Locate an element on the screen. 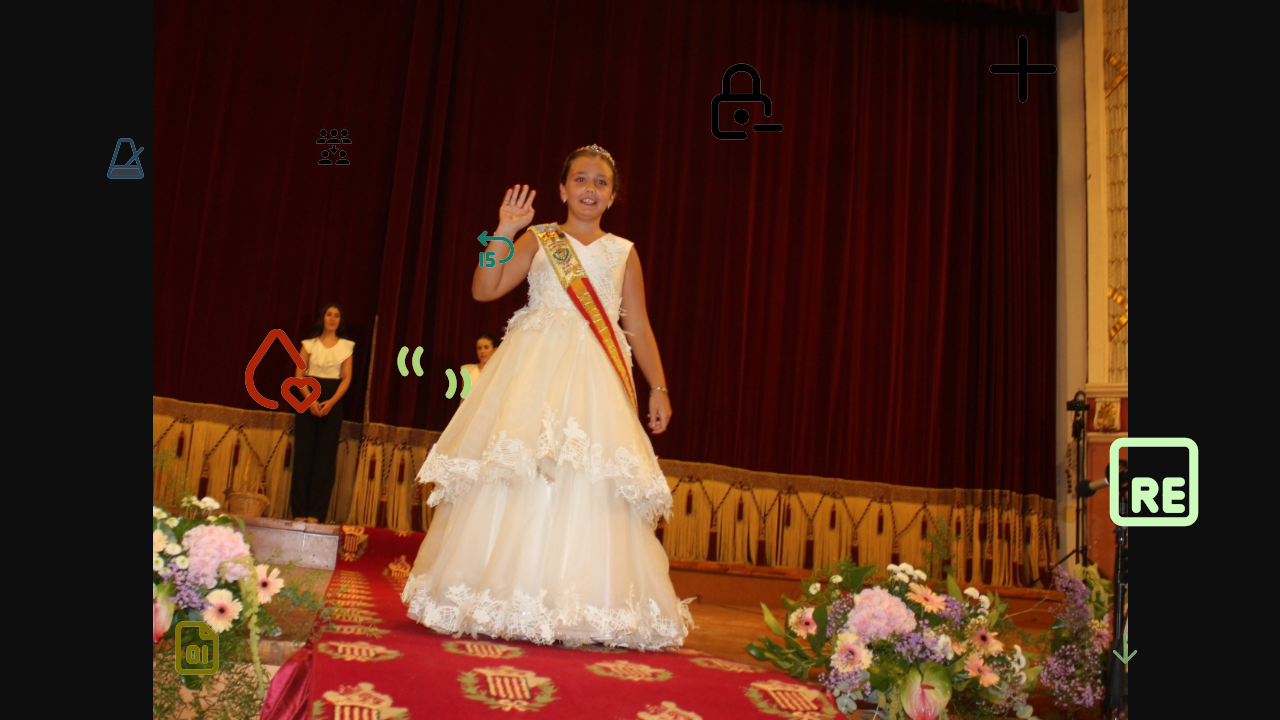 Image resolution: width=1280 pixels, height=720 pixels. adjust tempo or timing settings is located at coordinates (125, 158).